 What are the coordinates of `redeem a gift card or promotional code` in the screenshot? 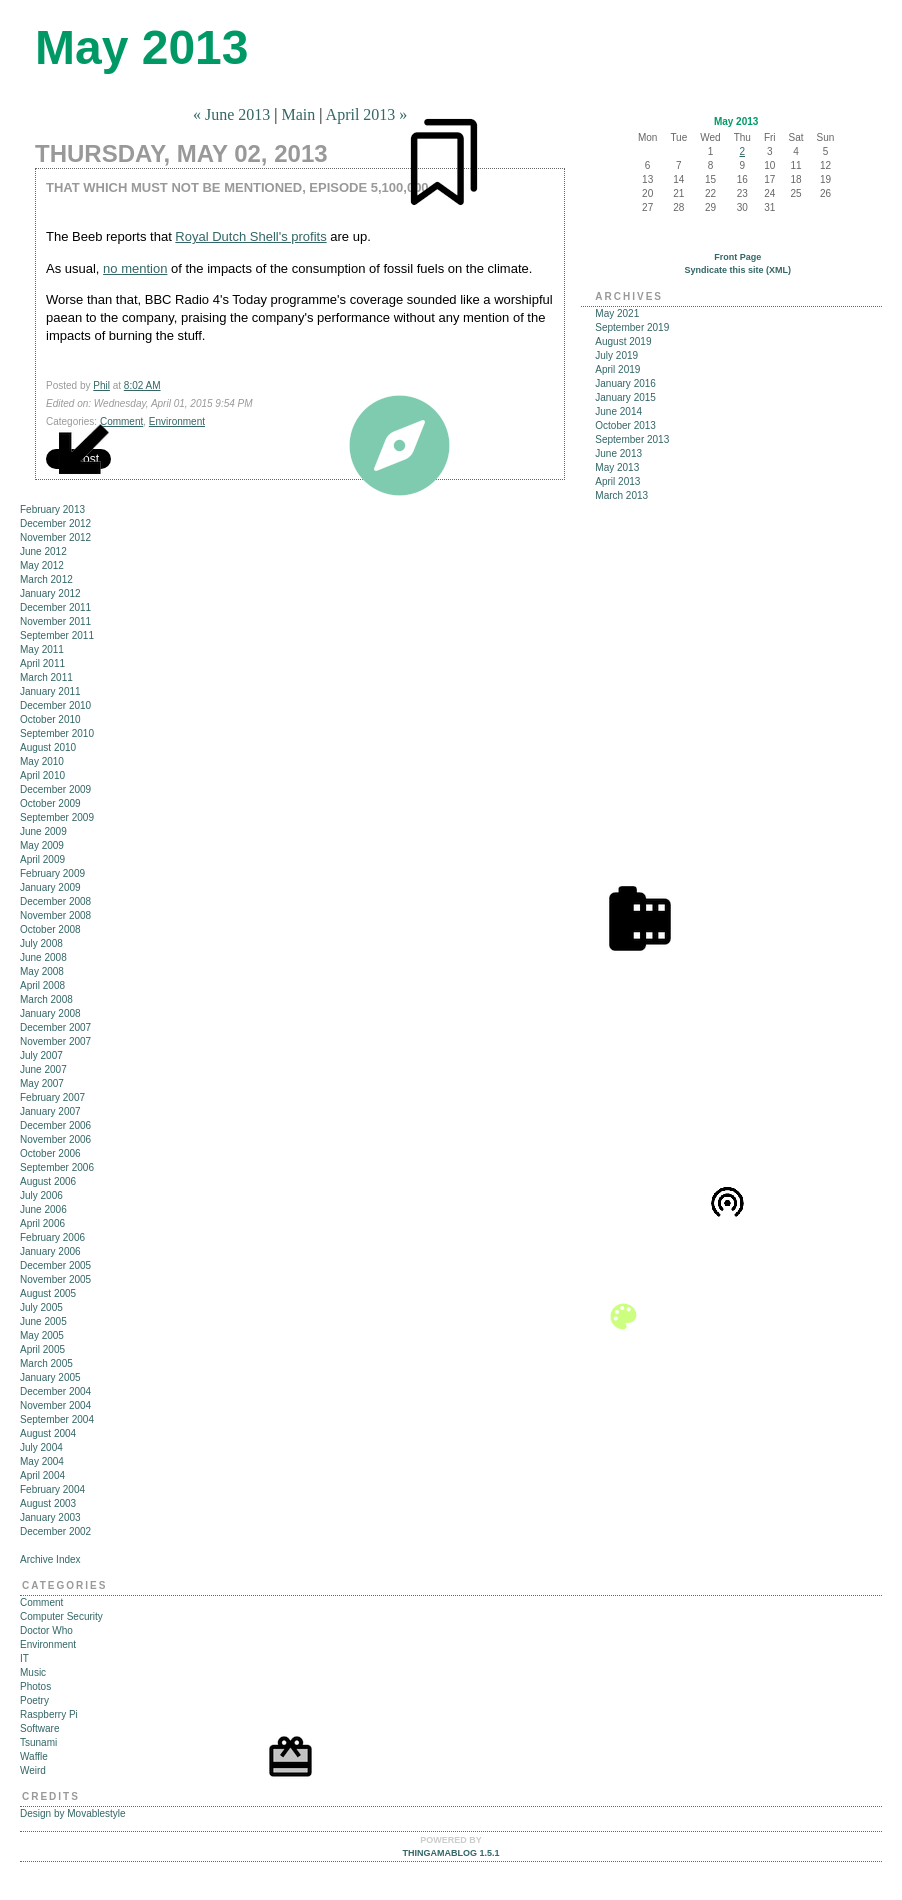 It's located at (290, 1757).